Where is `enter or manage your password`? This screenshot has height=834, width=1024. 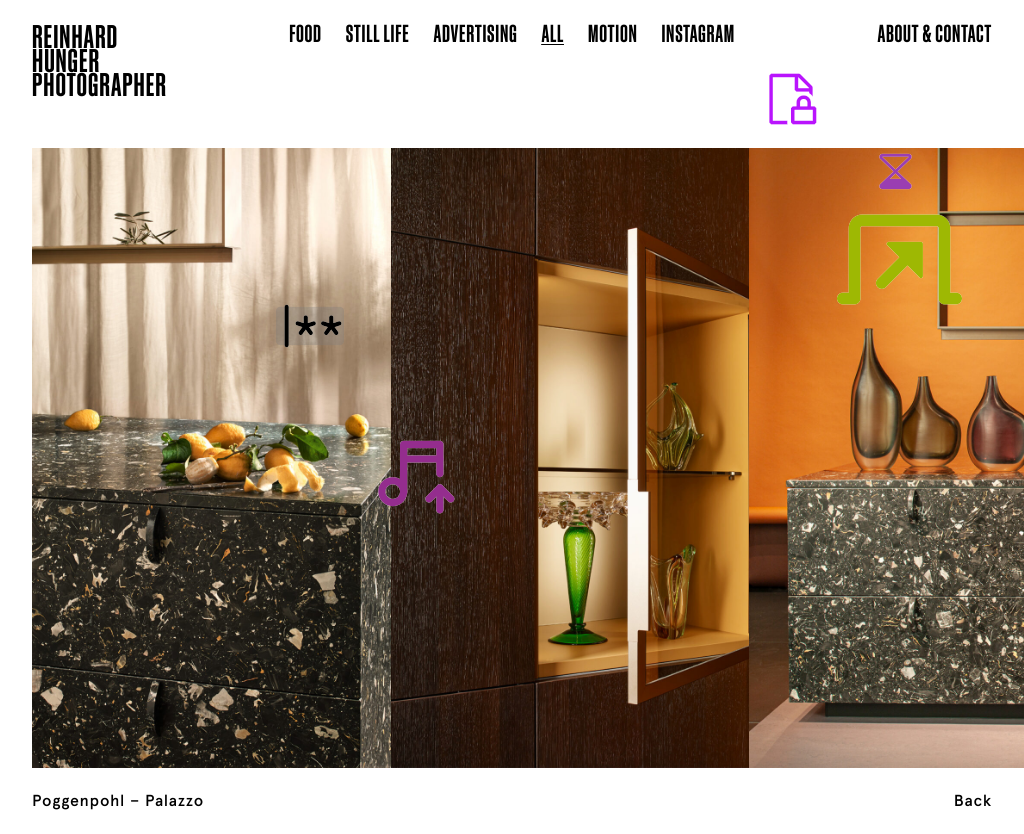
enter or manage your password is located at coordinates (310, 326).